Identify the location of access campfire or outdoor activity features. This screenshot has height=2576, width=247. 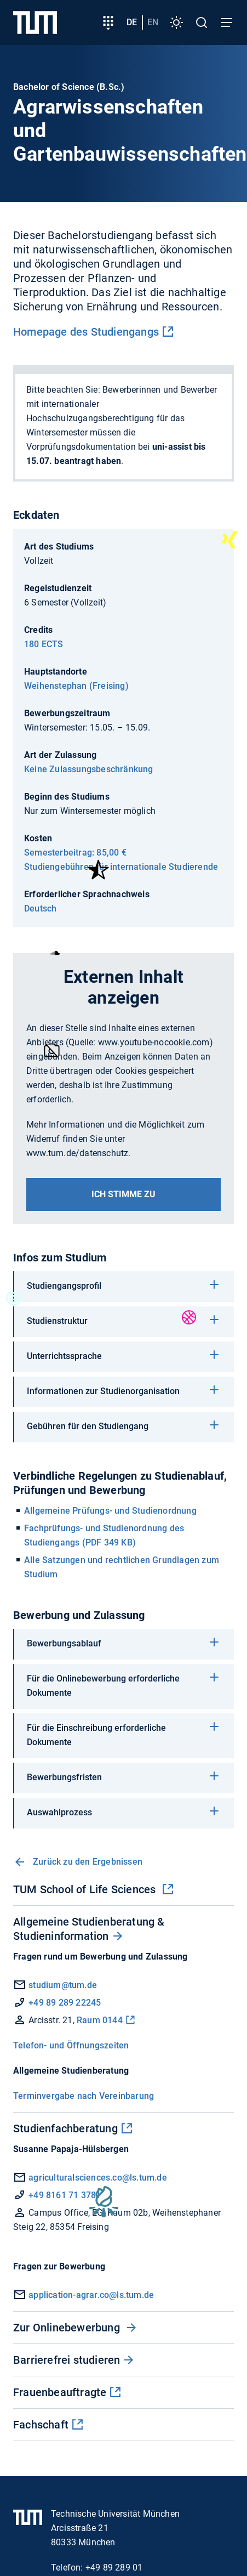
(104, 2201).